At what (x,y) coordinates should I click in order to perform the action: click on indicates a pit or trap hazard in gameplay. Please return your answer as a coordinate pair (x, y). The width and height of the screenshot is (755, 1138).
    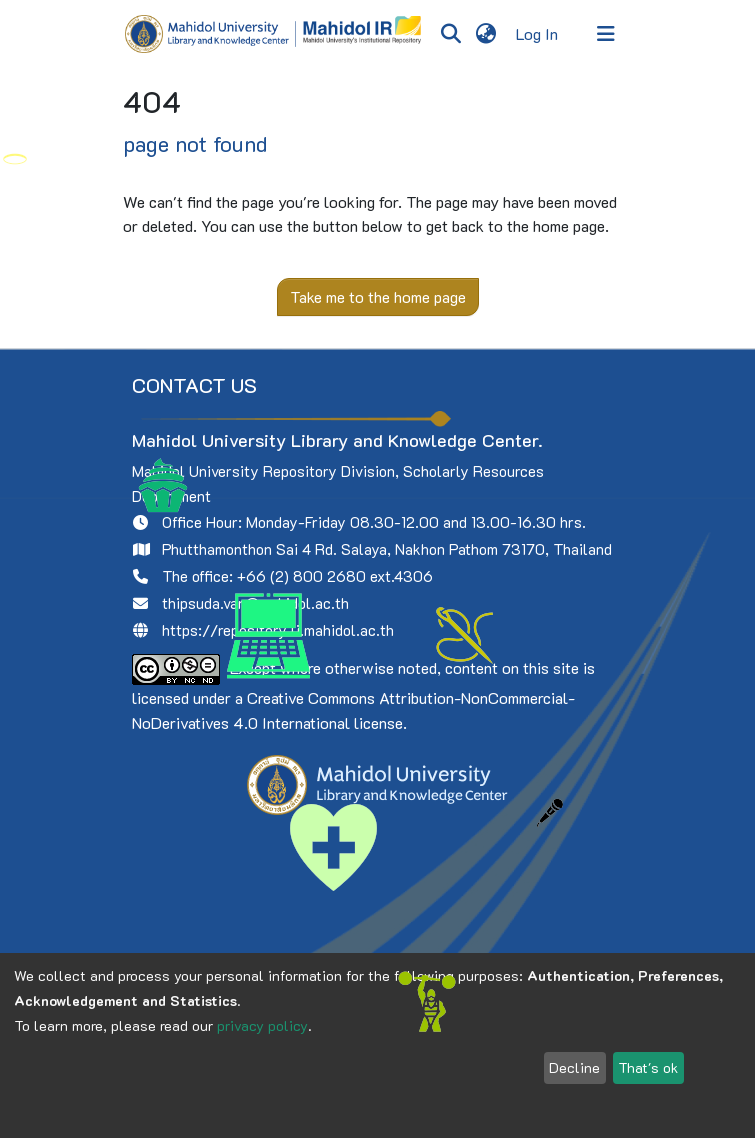
    Looking at the image, I should click on (15, 159).